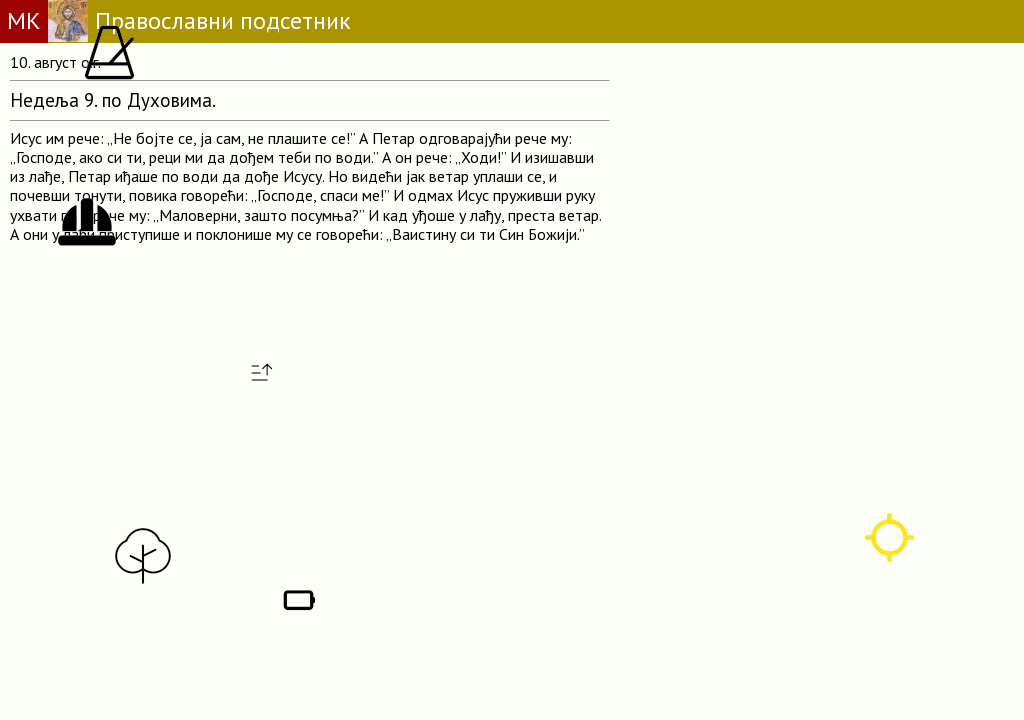 The width and height of the screenshot is (1024, 720). What do you see at coordinates (143, 556) in the screenshot?
I see `access nature or parks category` at bounding box center [143, 556].